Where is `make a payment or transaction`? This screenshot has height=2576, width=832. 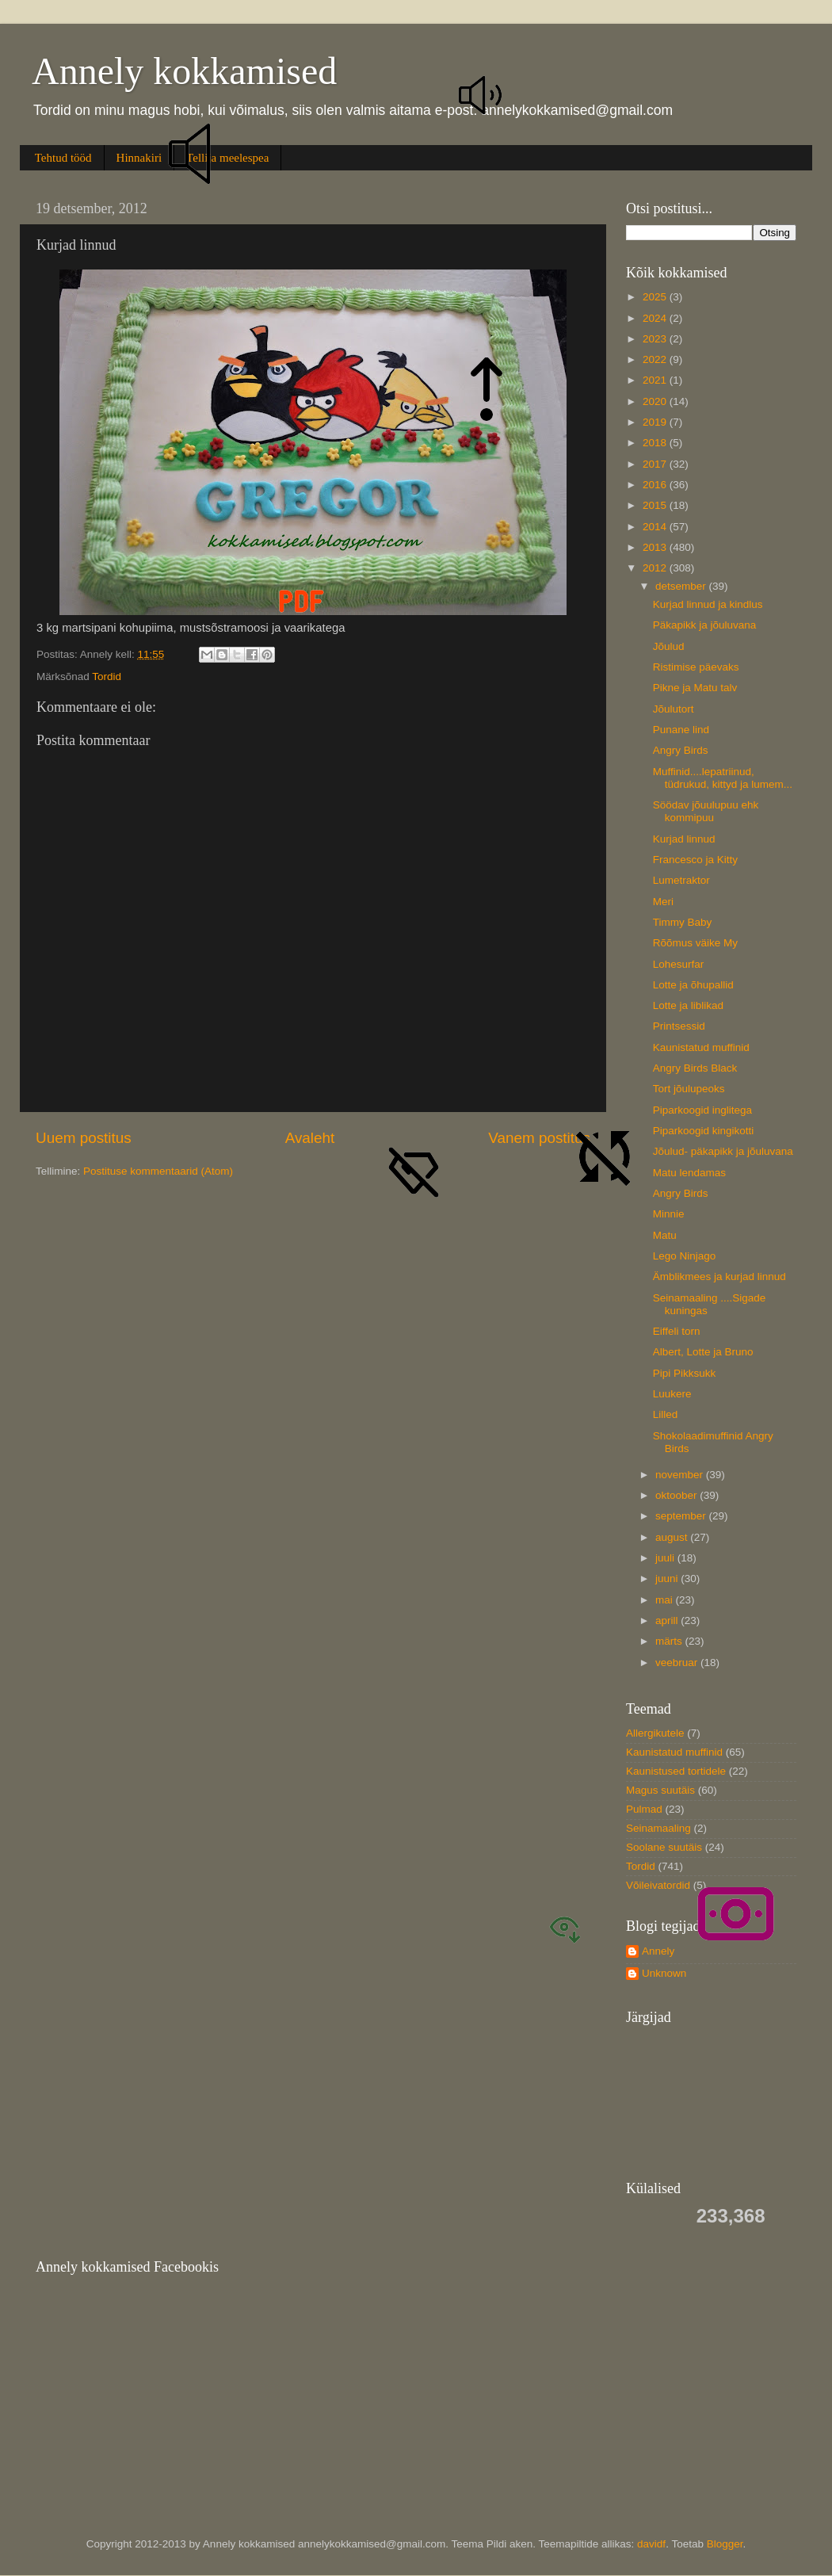
make a payment or transaction is located at coordinates (735, 1913).